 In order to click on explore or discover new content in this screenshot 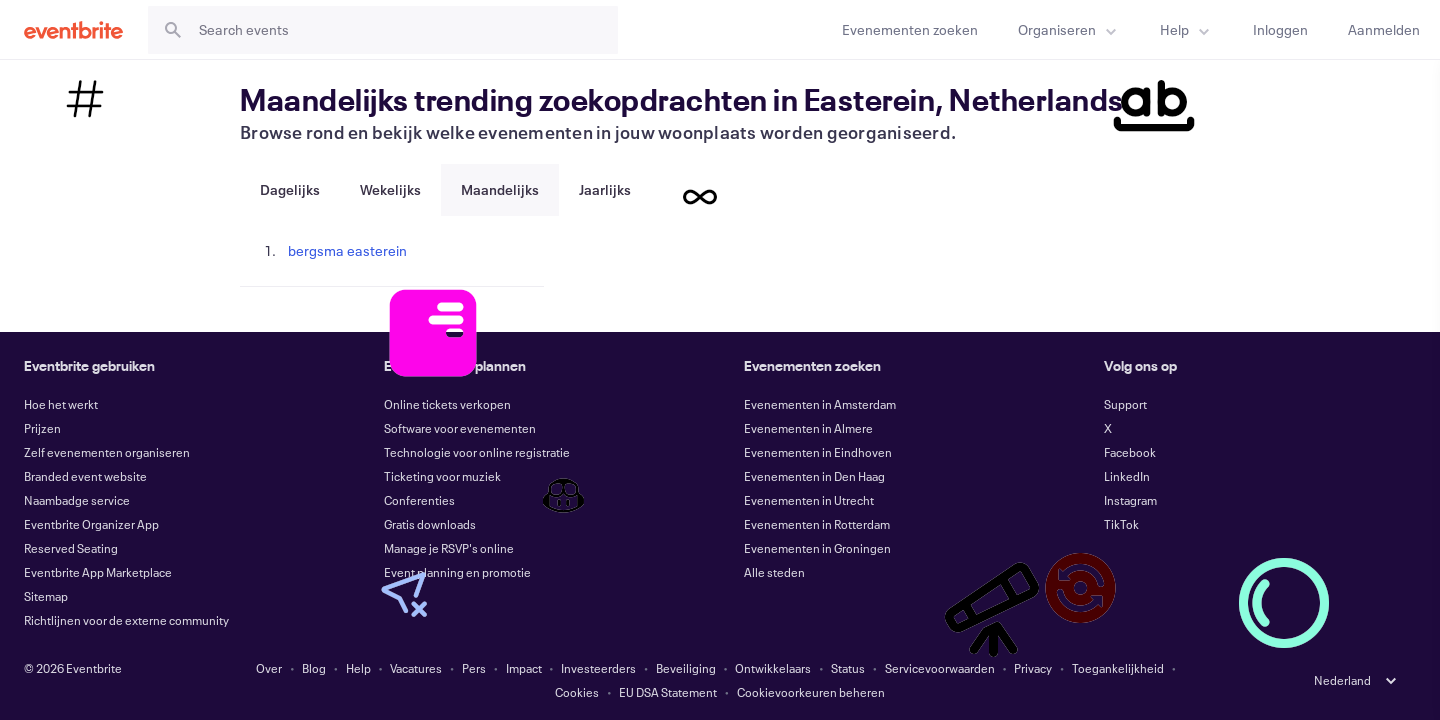, I will do `click(992, 609)`.